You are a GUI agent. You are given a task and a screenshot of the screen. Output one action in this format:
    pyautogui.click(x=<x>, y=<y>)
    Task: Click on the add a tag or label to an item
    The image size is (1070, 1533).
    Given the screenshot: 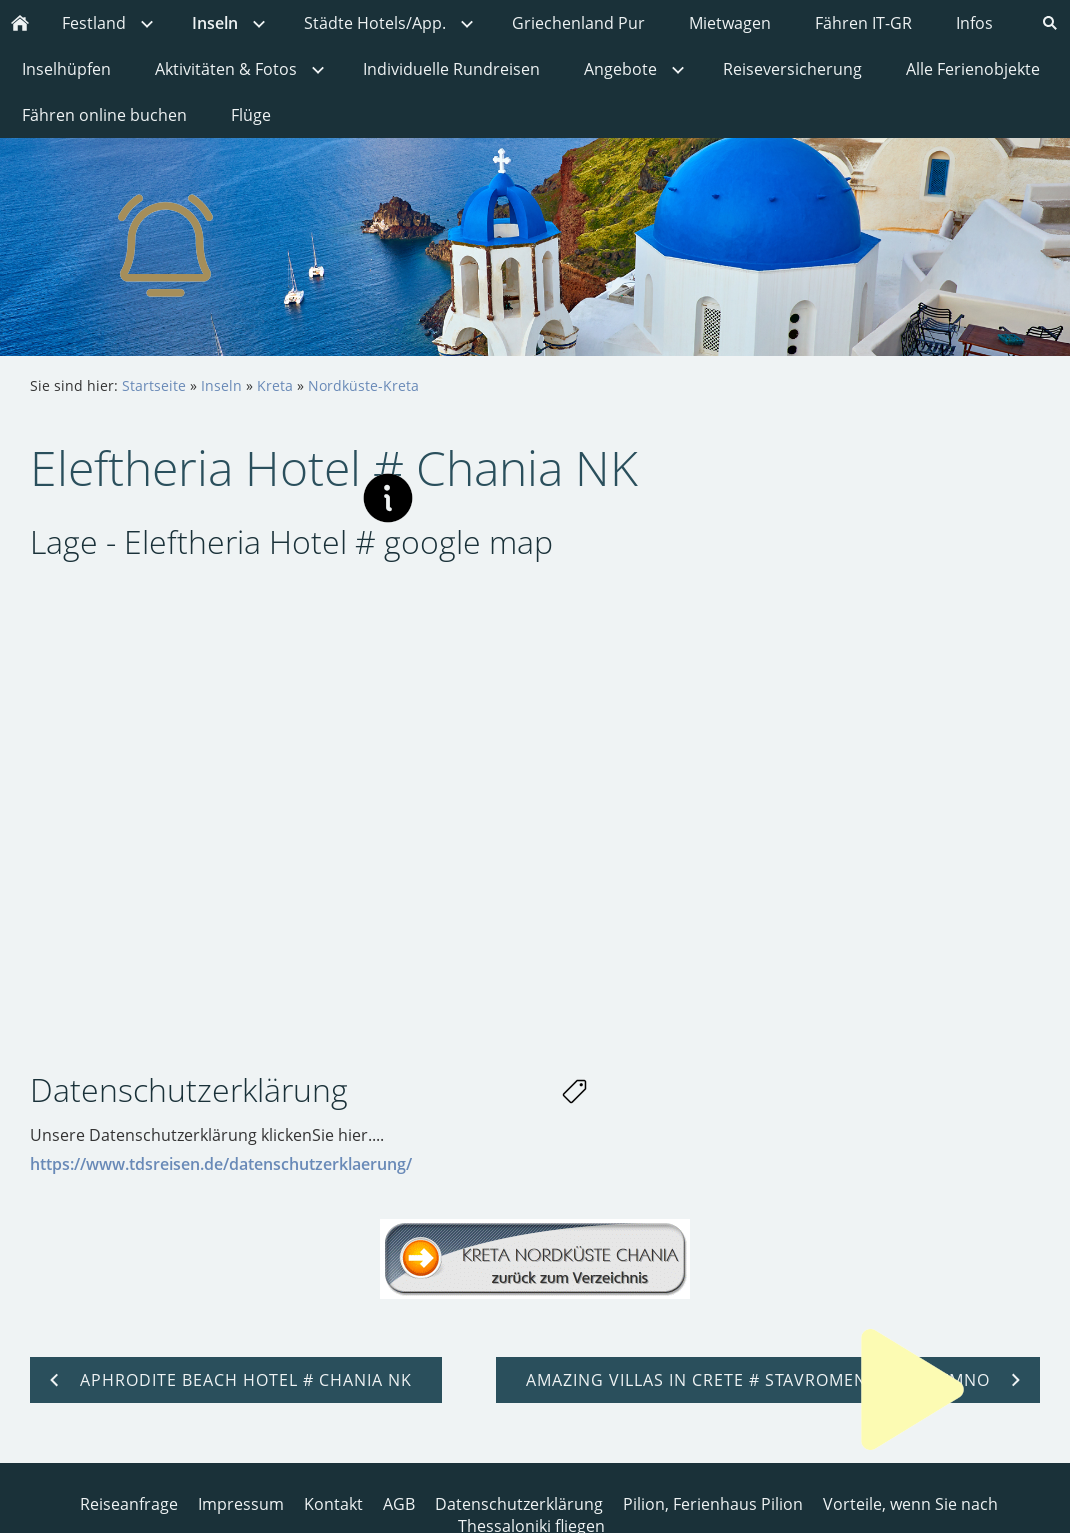 What is the action you would take?
    pyautogui.click(x=574, y=1091)
    